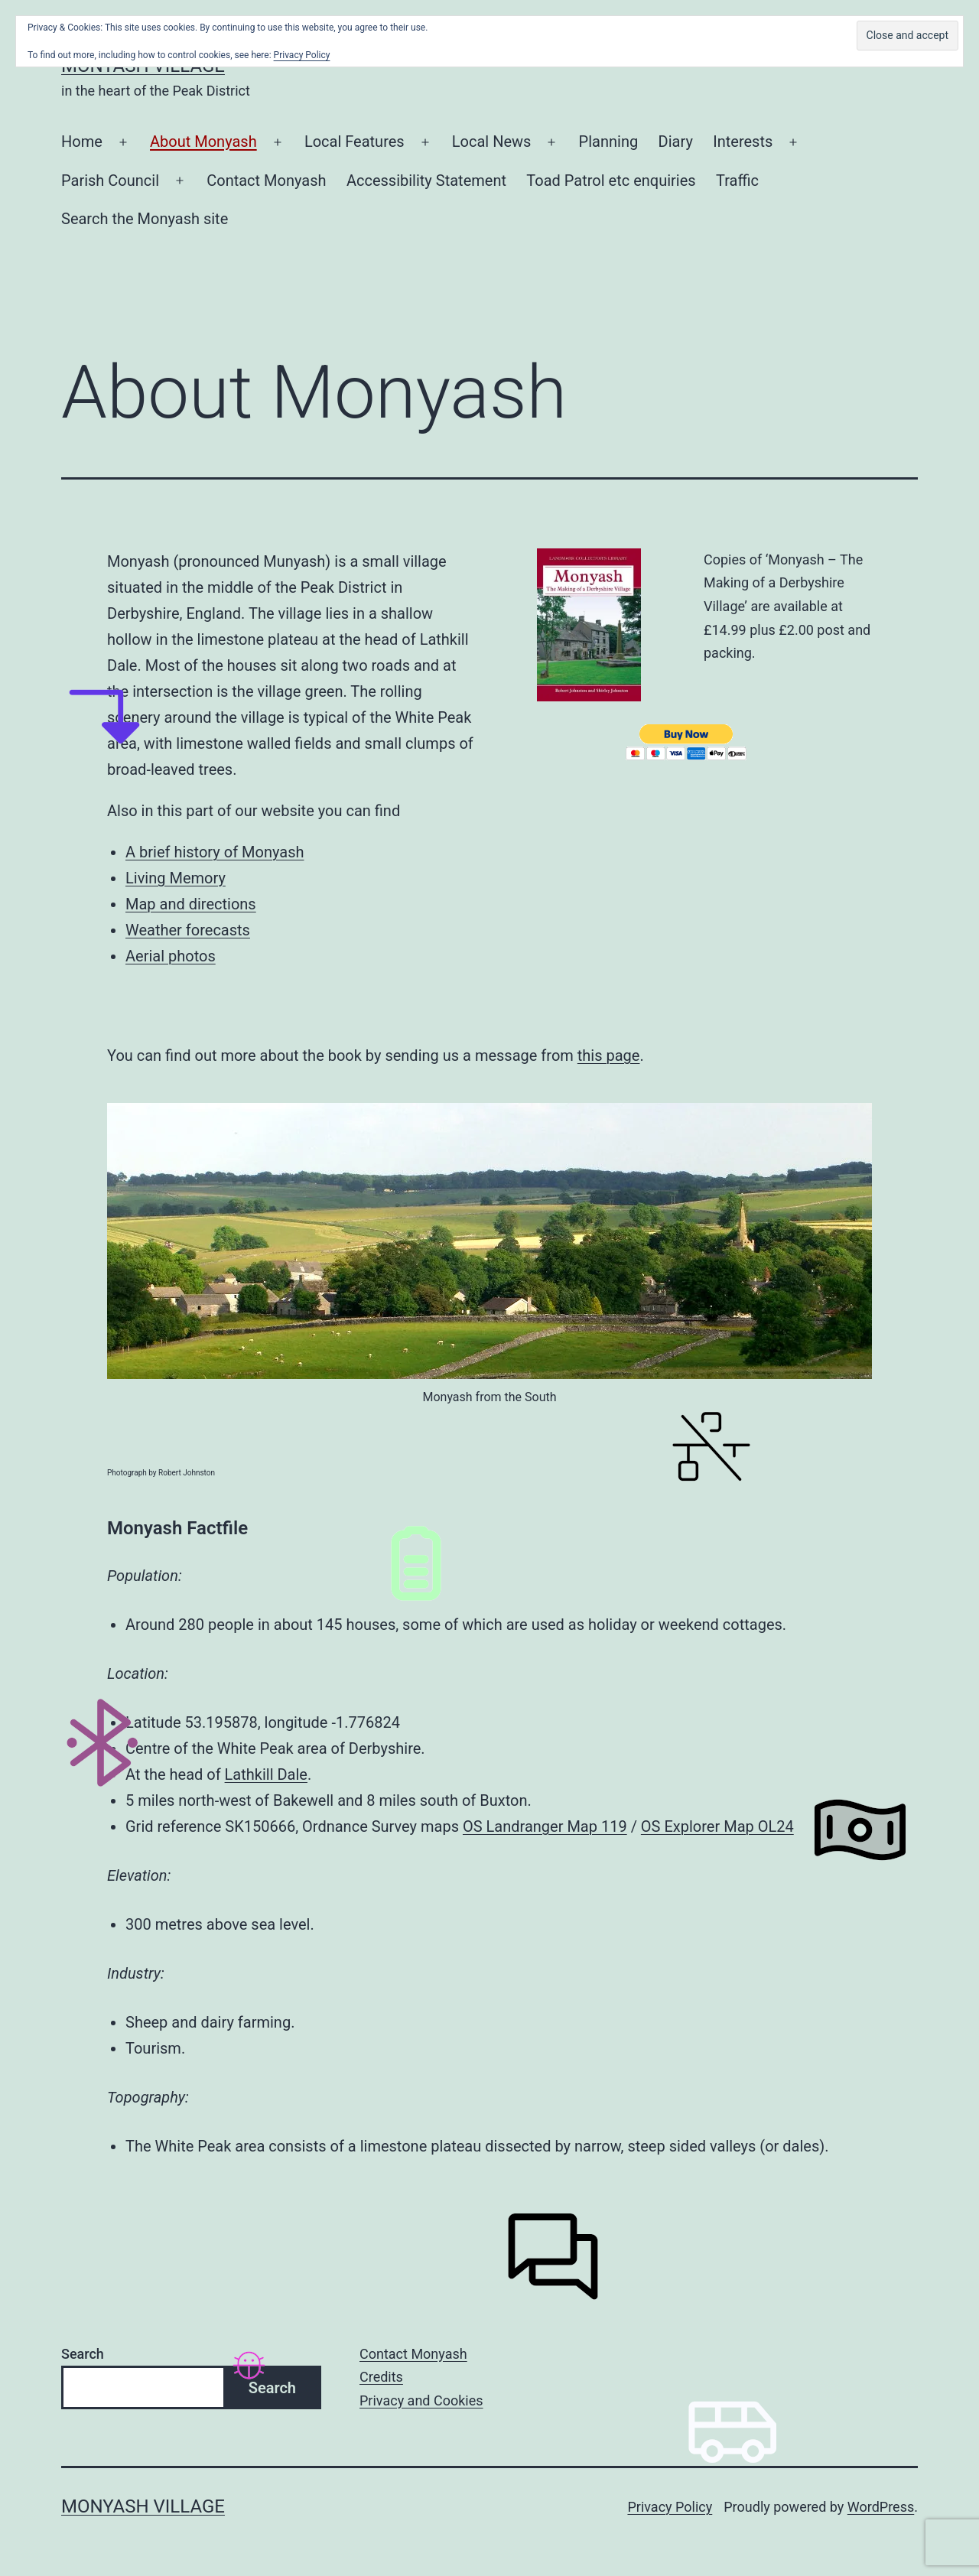  What do you see at coordinates (104, 714) in the screenshot?
I see `move item right then down` at bounding box center [104, 714].